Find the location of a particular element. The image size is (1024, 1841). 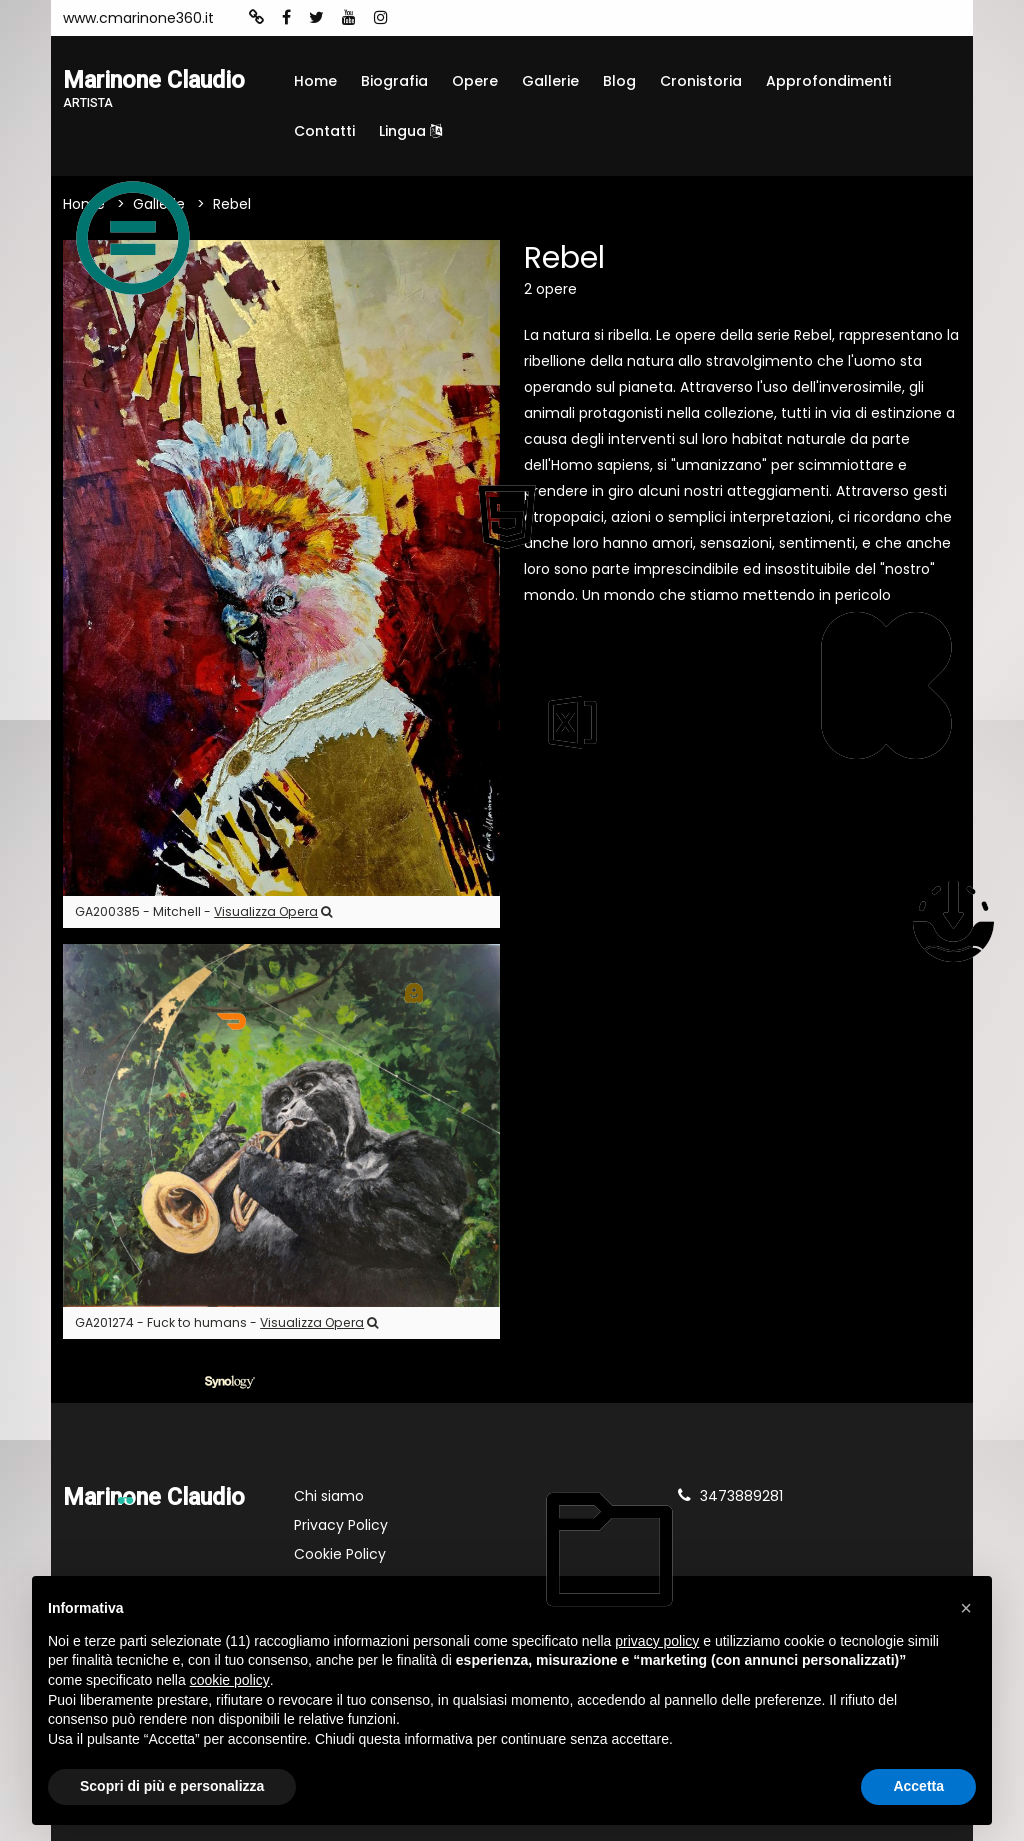

open AB Download Manager application is located at coordinates (953, 921).